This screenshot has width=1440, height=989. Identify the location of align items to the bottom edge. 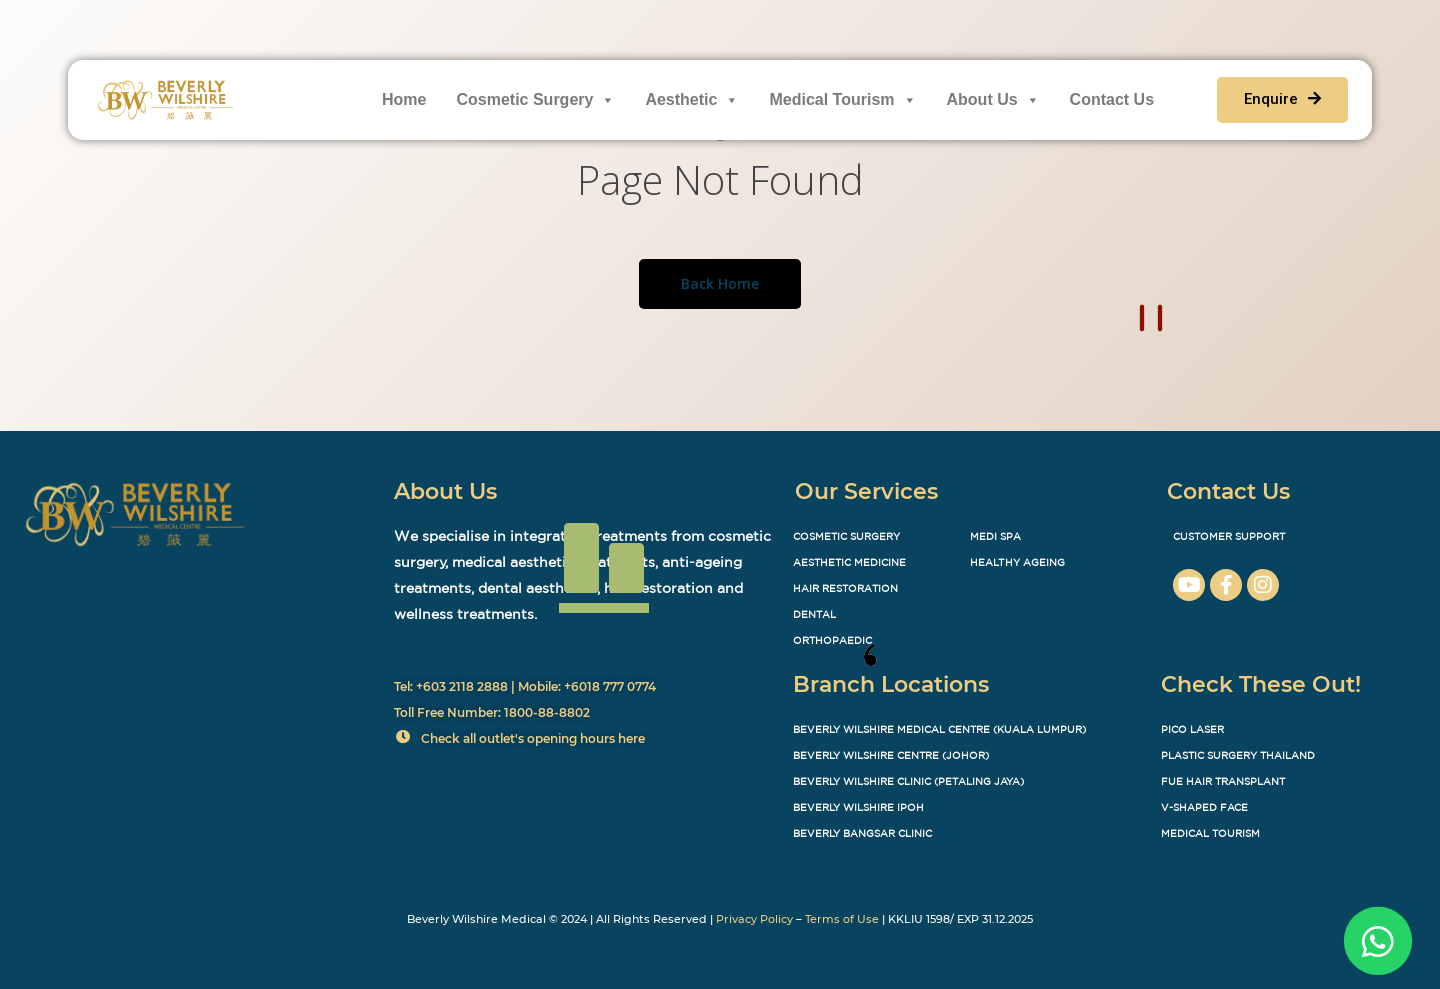
(604, 568).